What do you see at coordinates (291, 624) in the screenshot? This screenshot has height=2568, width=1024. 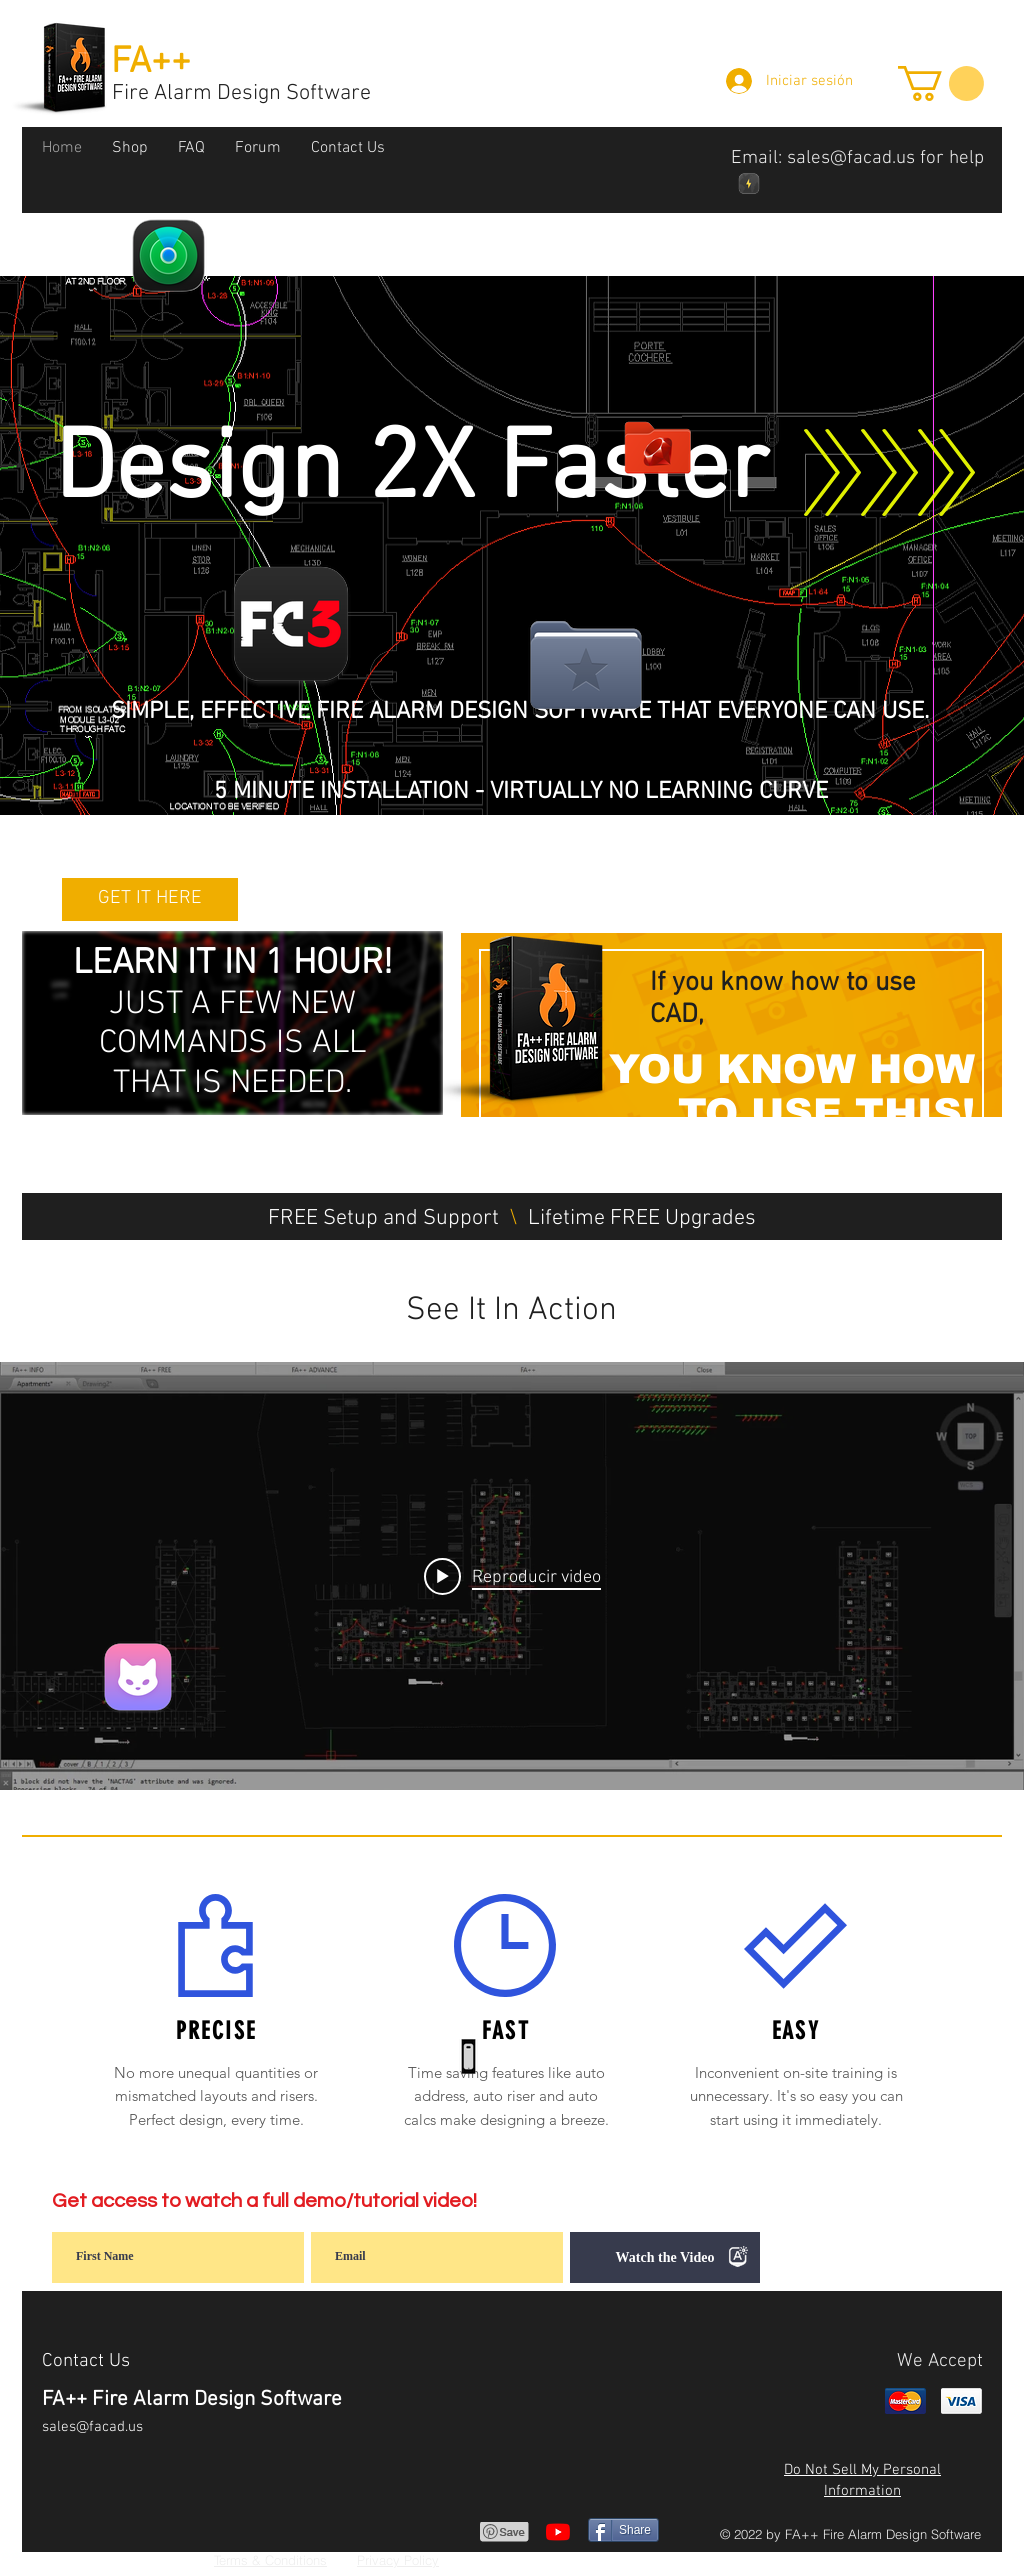 I see `launch far cry 3 game` at bounding box center [291, 624].